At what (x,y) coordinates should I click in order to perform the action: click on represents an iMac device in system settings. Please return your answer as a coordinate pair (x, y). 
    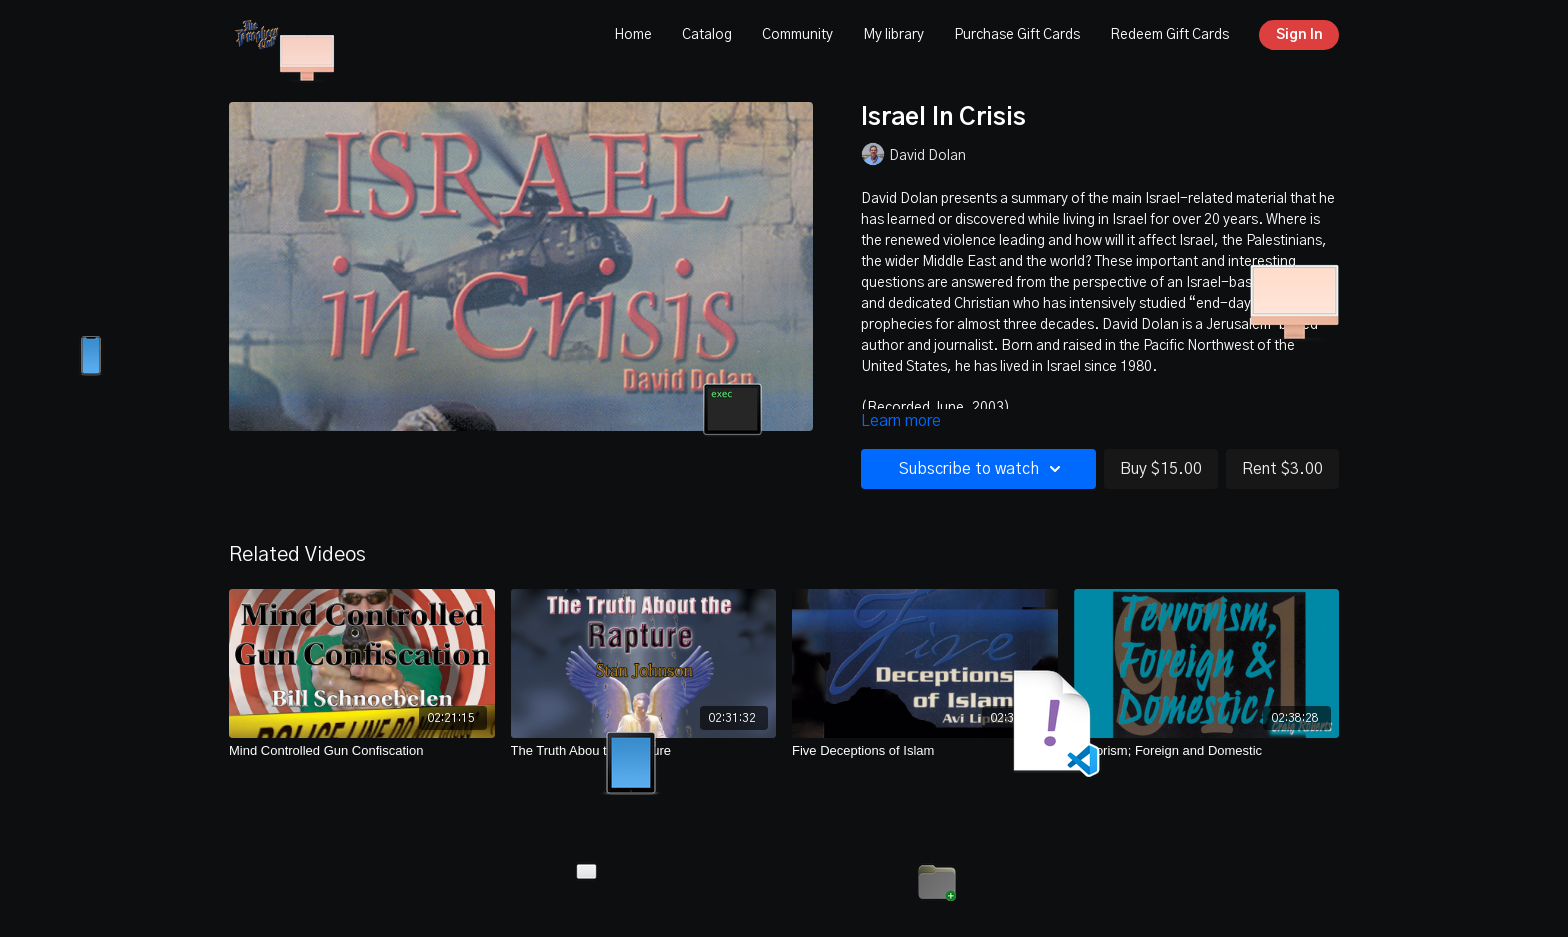
    Looking at the image, I should click on (307, 57).